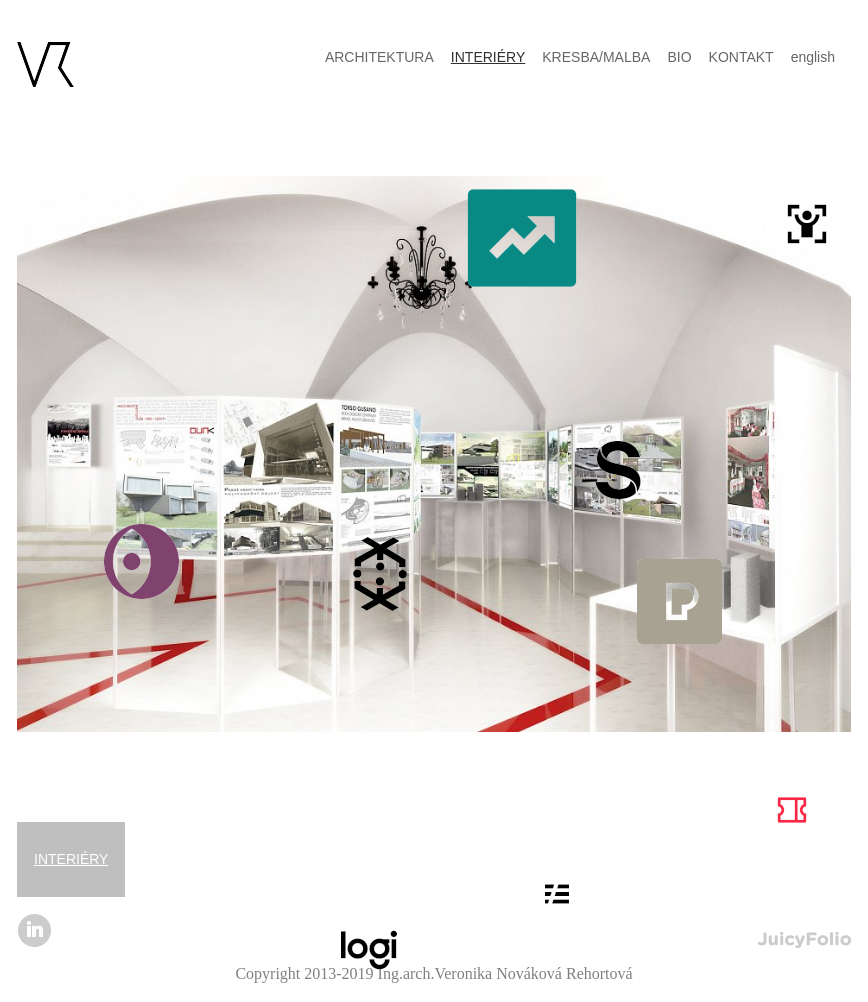 The height and width of the screenshot is (1002, 868). I want to click on scan or verify body biometrics, so click(807, 224).